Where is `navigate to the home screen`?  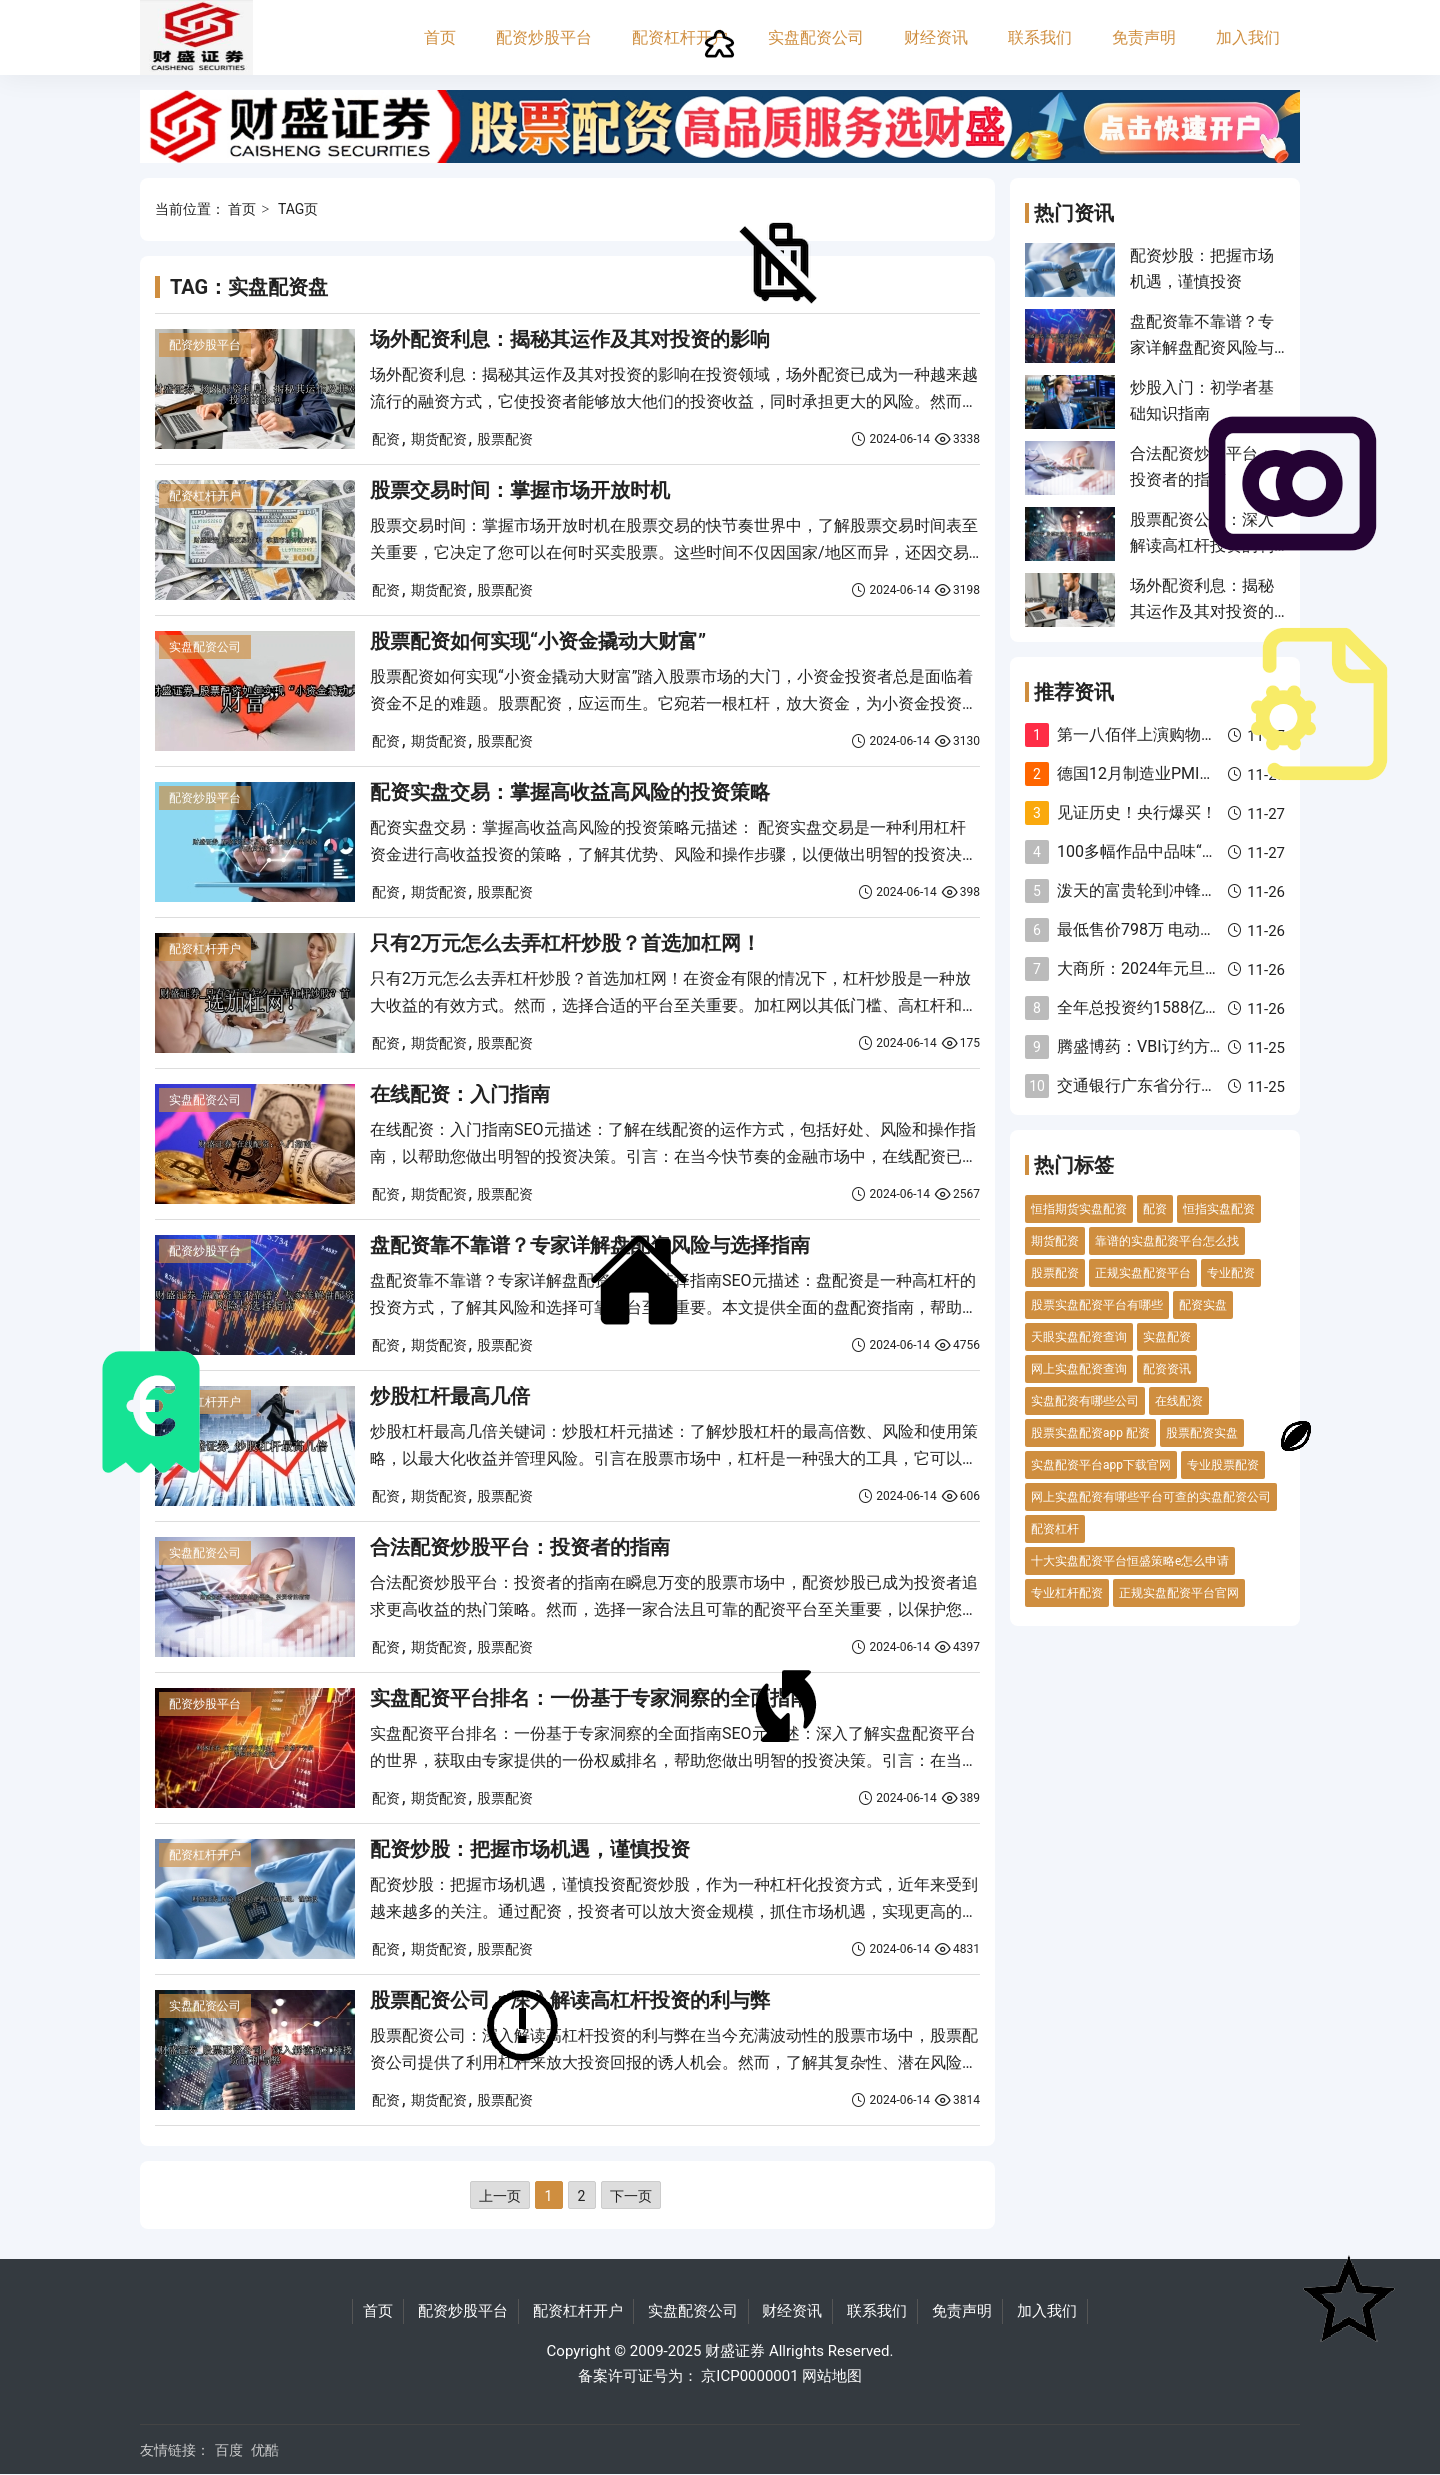 navigate to the home screen is located at coordinates (639, 1280).